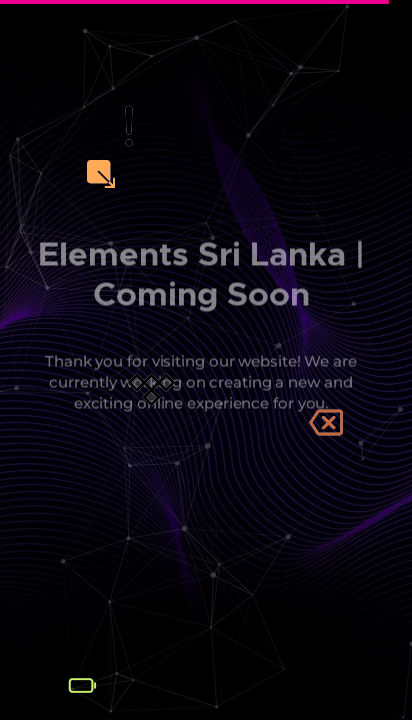 The width and height of the screenshot is (412, 720). What do you see at coordinates (129, 126) in the screenshot?
I see `indicates a warning or important notice` at bounding box center [129, 126].